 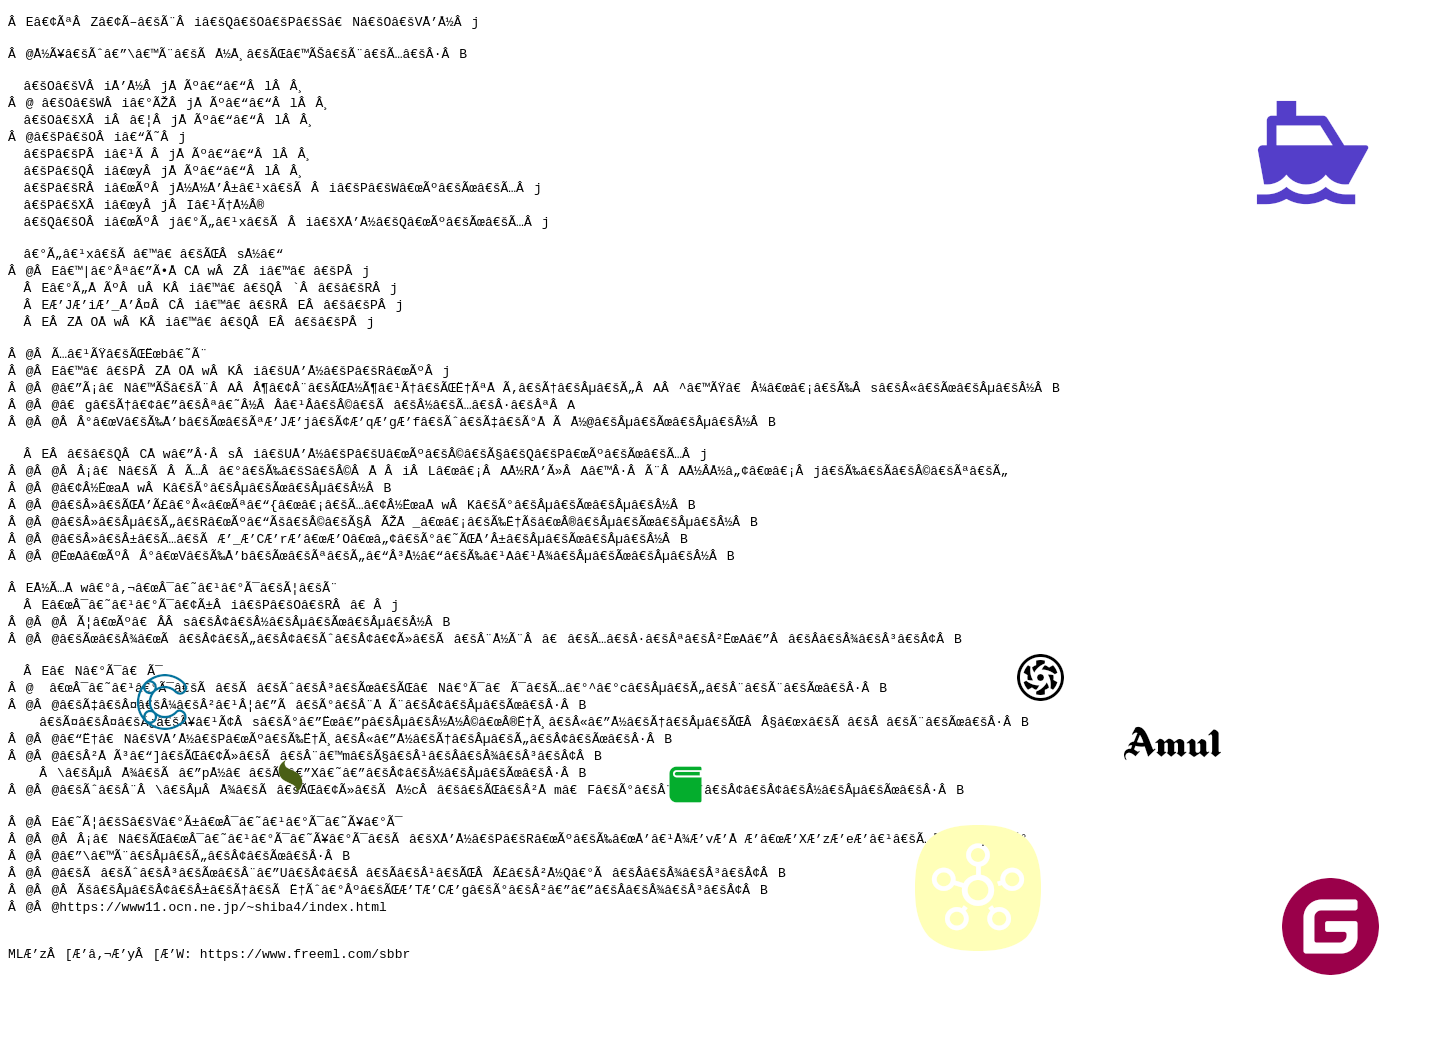 What do you see at coordinates (162, 702) in the screenshot?
I see `link to Contentful CMS platform` at bounding box center [162, 702].